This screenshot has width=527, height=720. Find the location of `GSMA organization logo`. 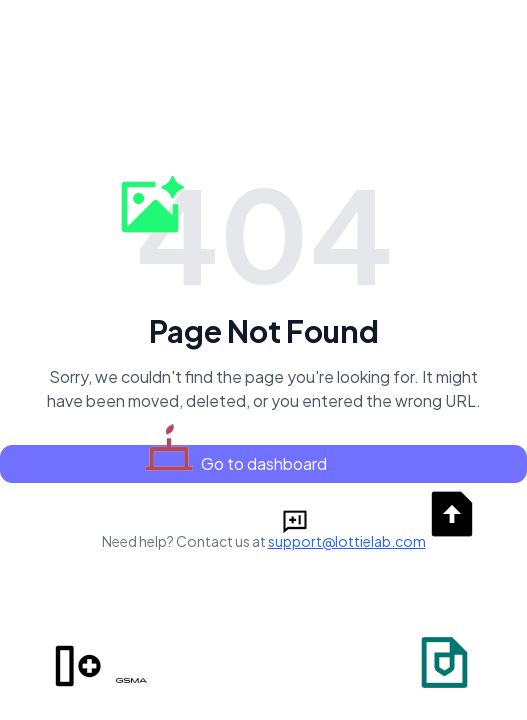

GSMA organization logo is located at coordinates (131, 680).